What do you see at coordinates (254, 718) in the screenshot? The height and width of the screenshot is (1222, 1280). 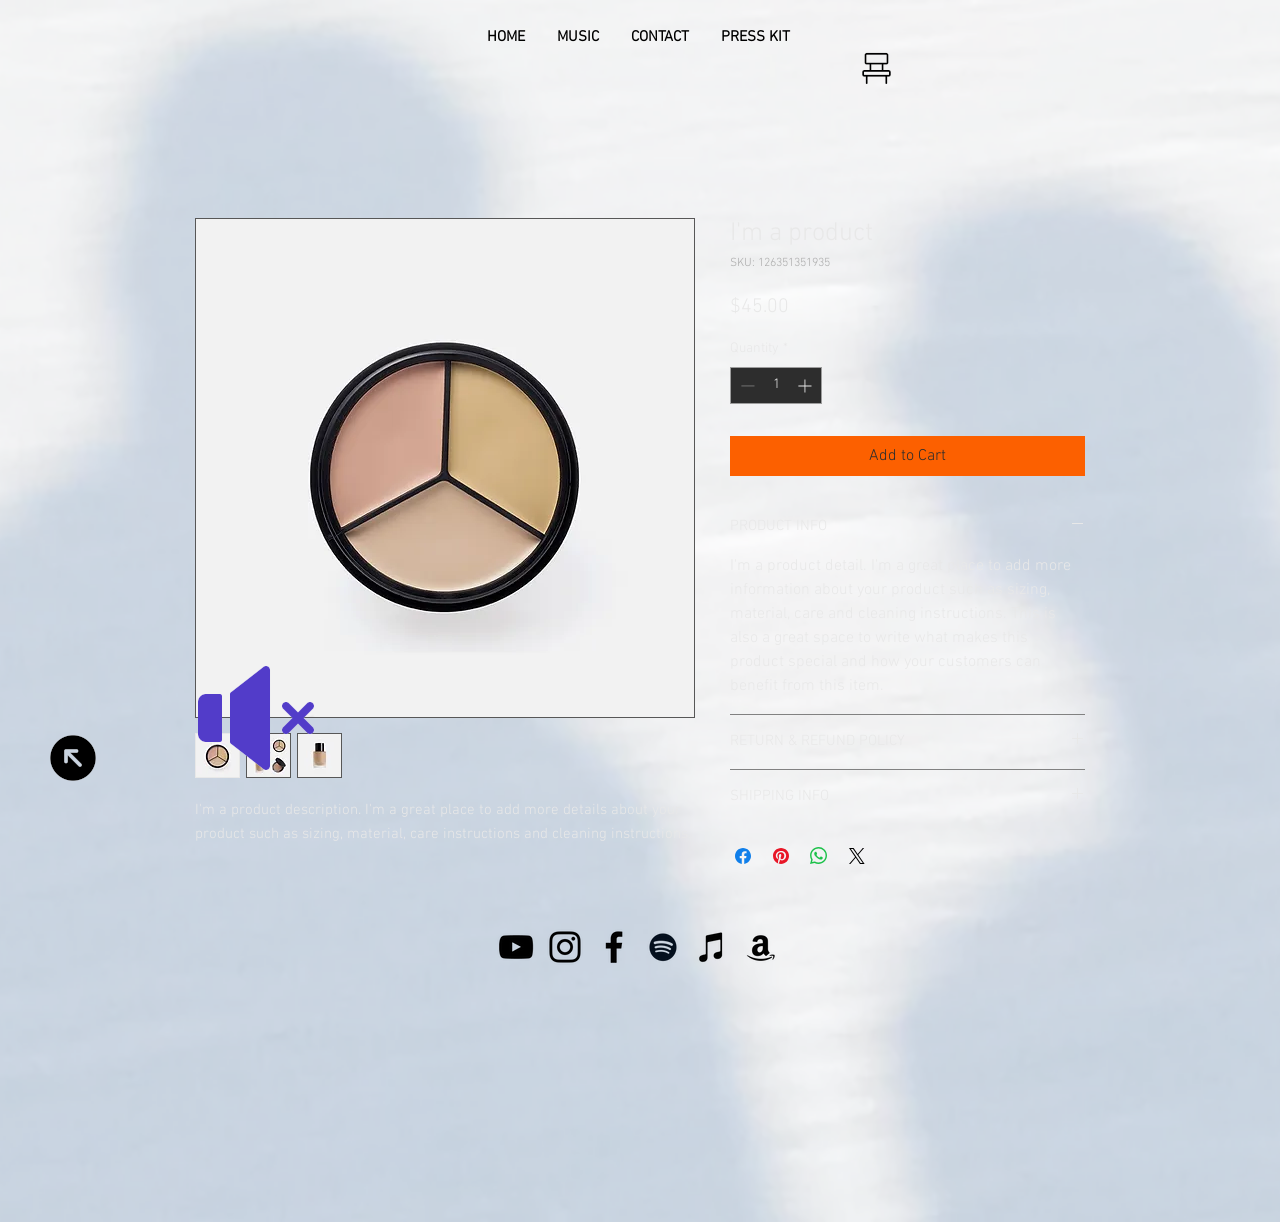 I see `mute audio` at bounding box center [254, 718].